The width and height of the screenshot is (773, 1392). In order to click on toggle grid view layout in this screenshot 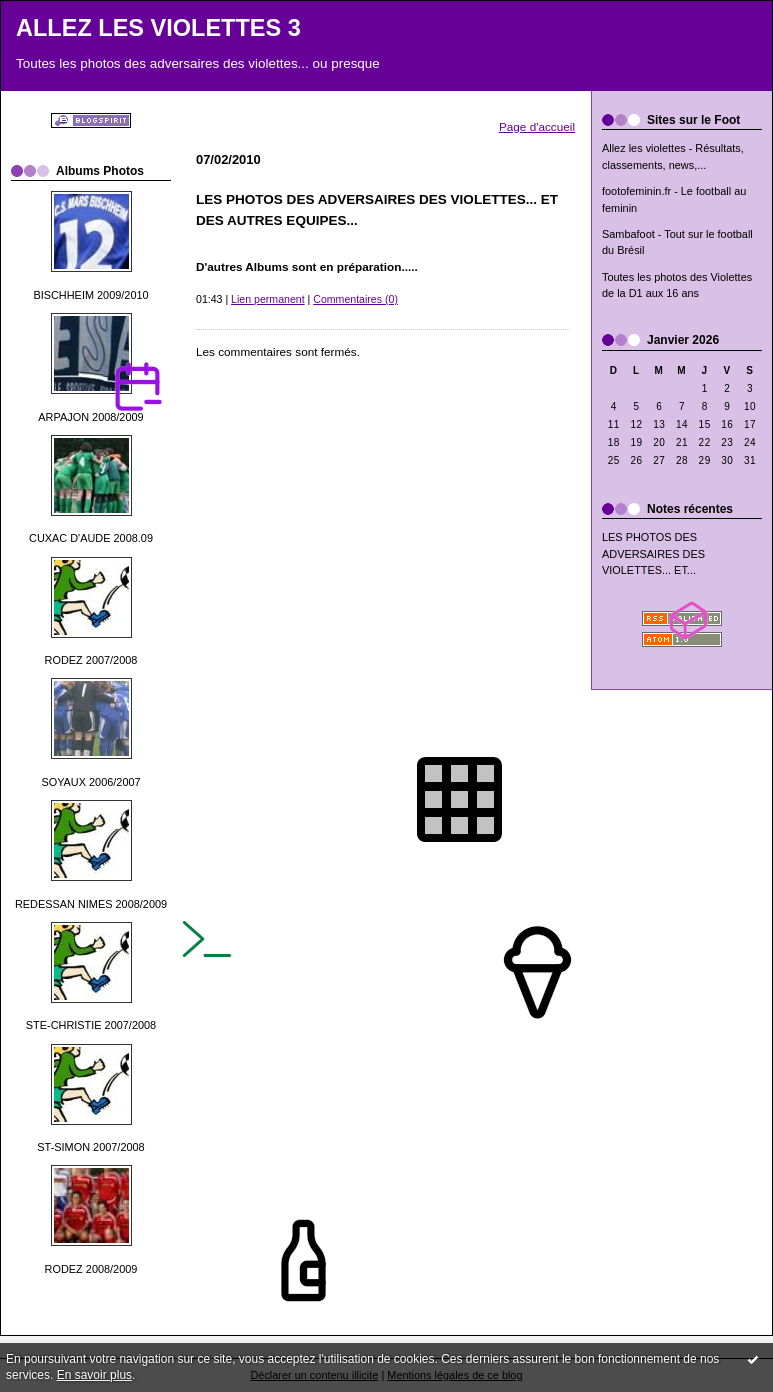, I will do `click(459, 799)`.